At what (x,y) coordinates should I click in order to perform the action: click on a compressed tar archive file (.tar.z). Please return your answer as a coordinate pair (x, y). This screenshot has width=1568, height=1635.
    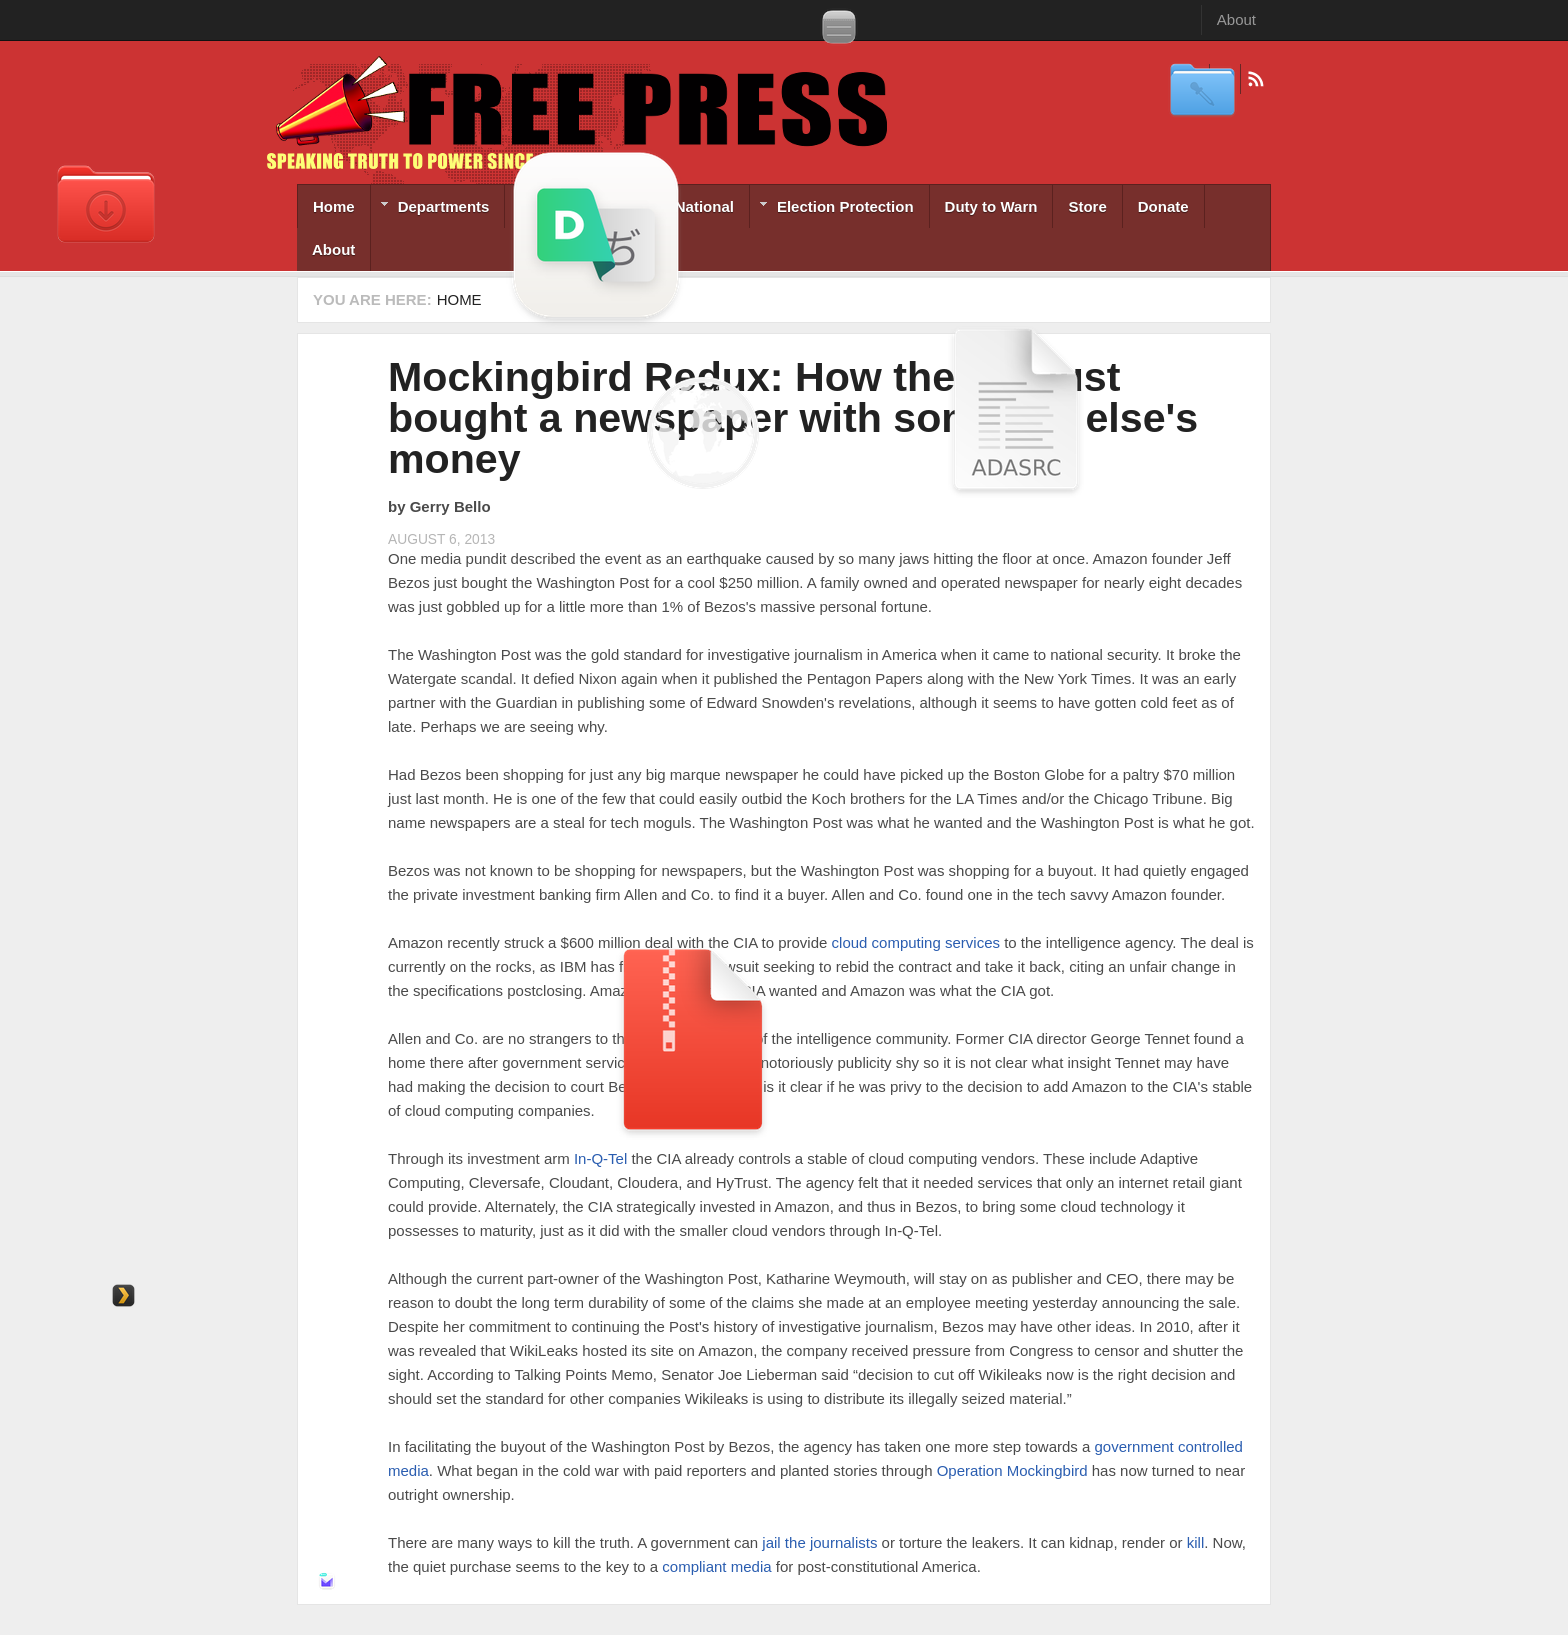
    Looking at the image, I should click on (693, 1043).